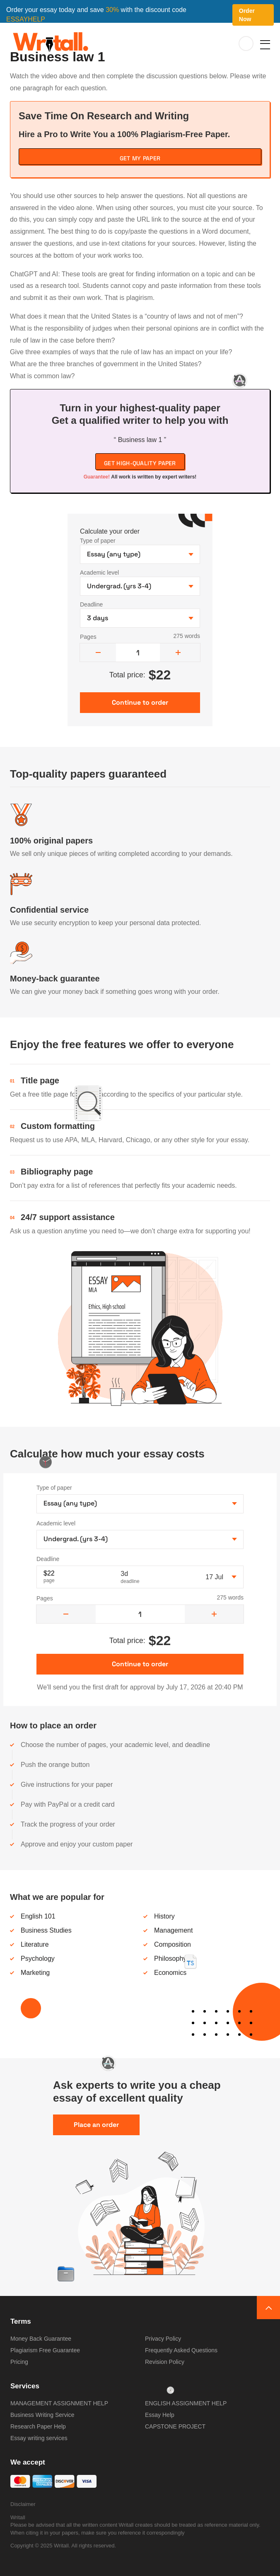  I want to click on a typescript source file, so click(191, 1962).